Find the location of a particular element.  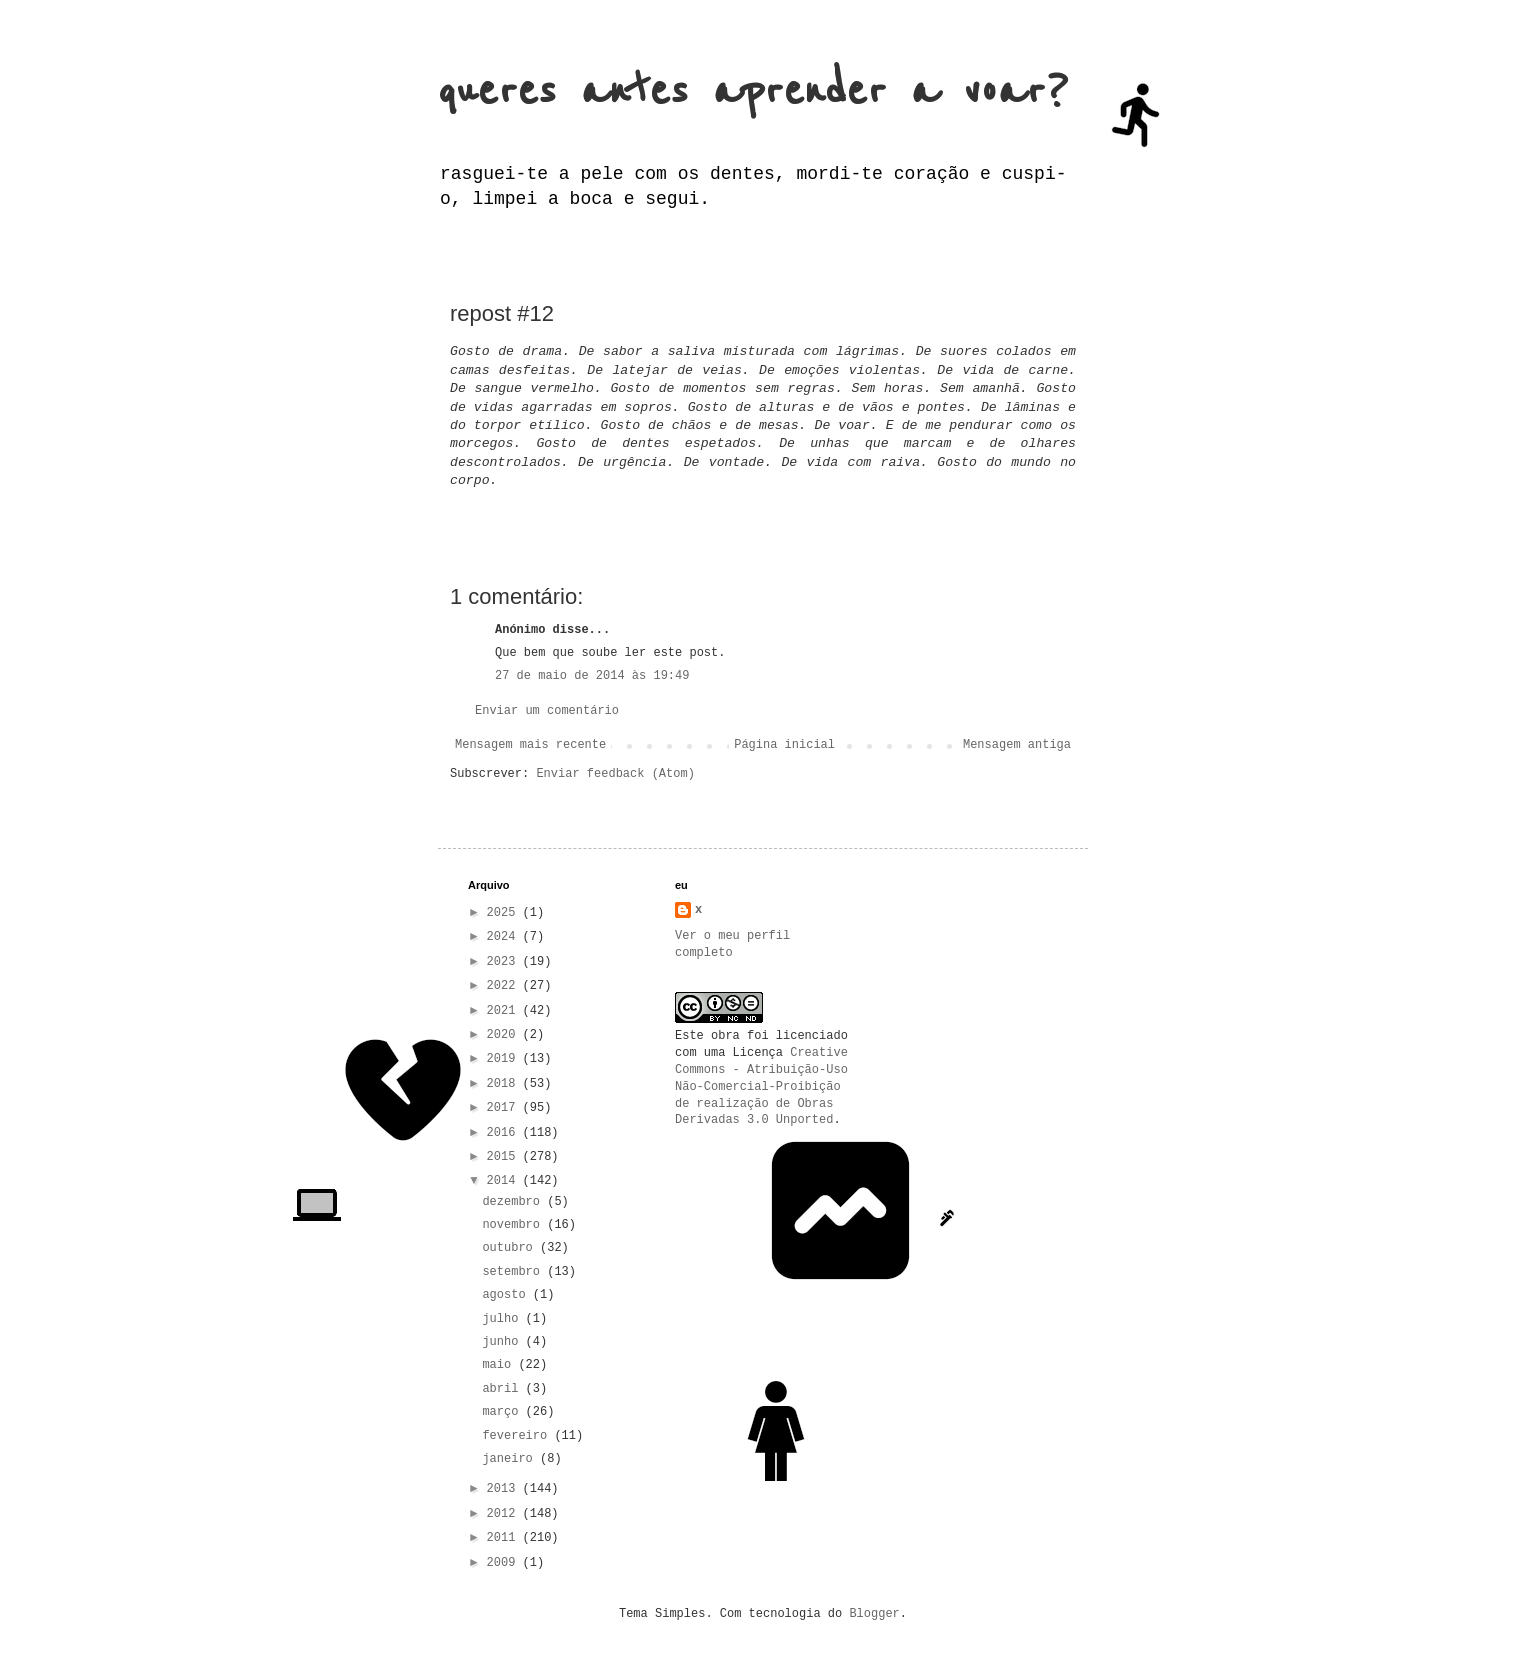

view analytics or statistics is located at coordinates (840, 1210).